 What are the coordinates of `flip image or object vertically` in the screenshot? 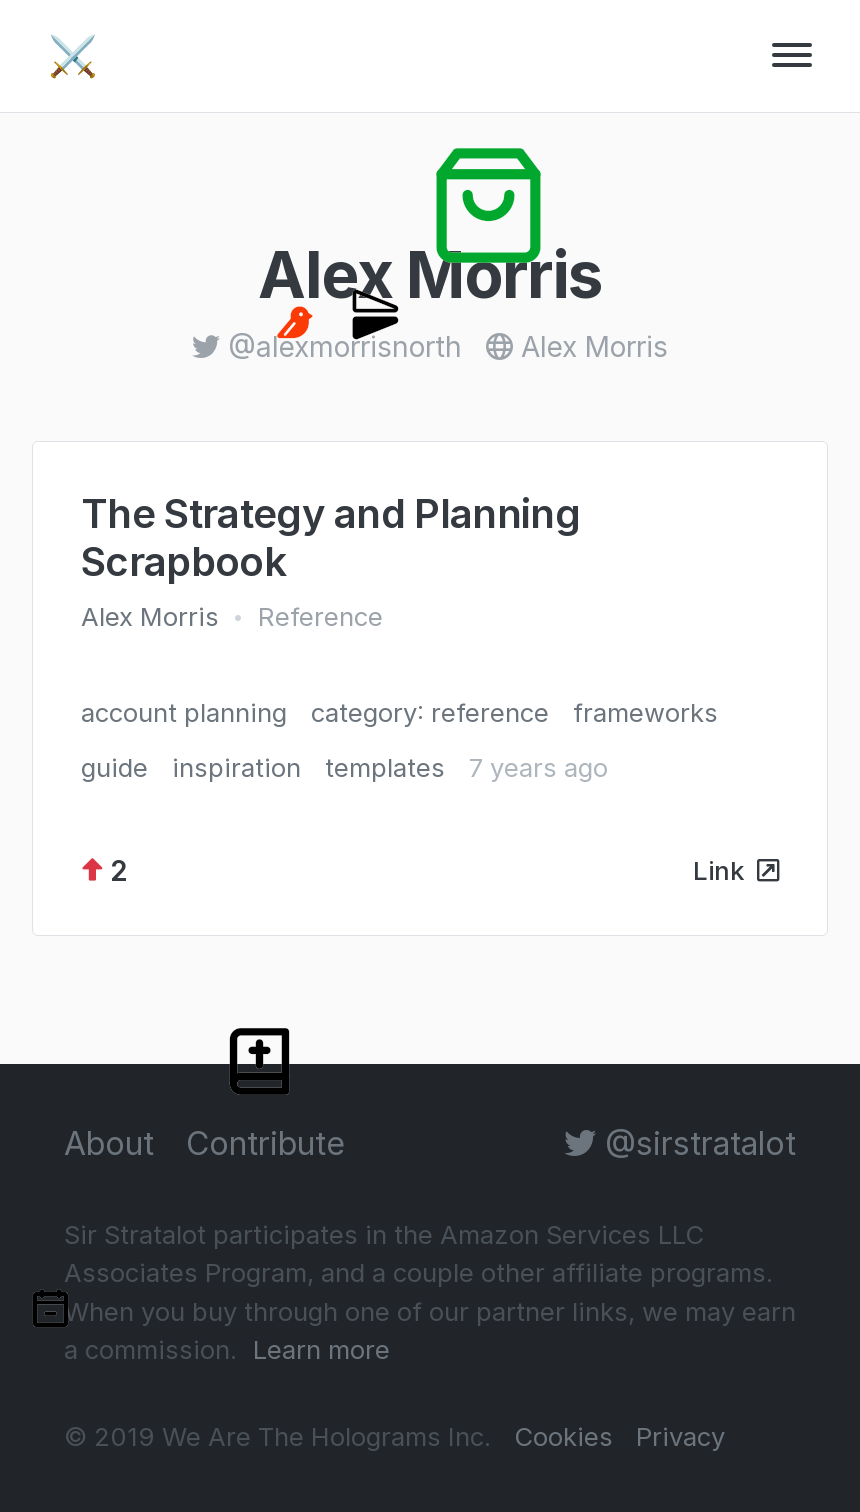 It's located at (373, 314).